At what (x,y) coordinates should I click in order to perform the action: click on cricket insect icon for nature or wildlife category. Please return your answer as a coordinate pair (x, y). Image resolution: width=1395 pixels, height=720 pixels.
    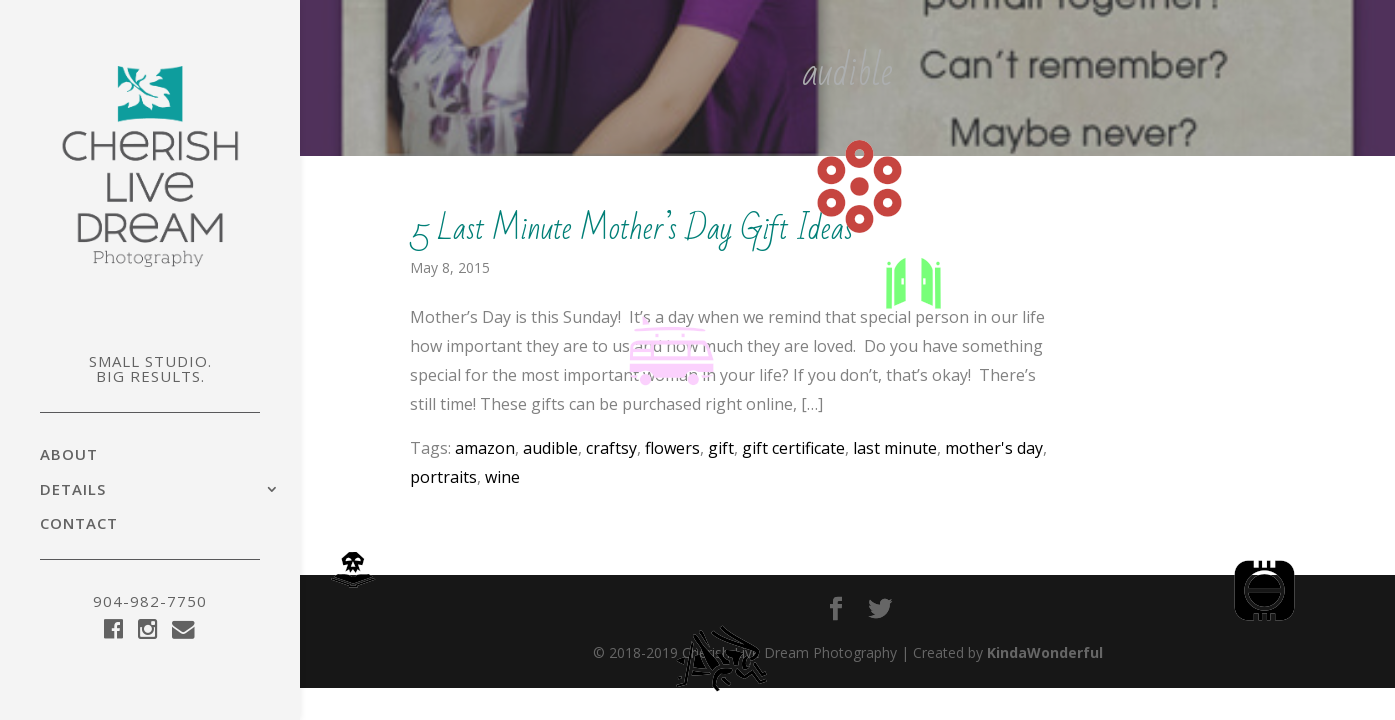
    Looking at the image, I should click on (721, 658).